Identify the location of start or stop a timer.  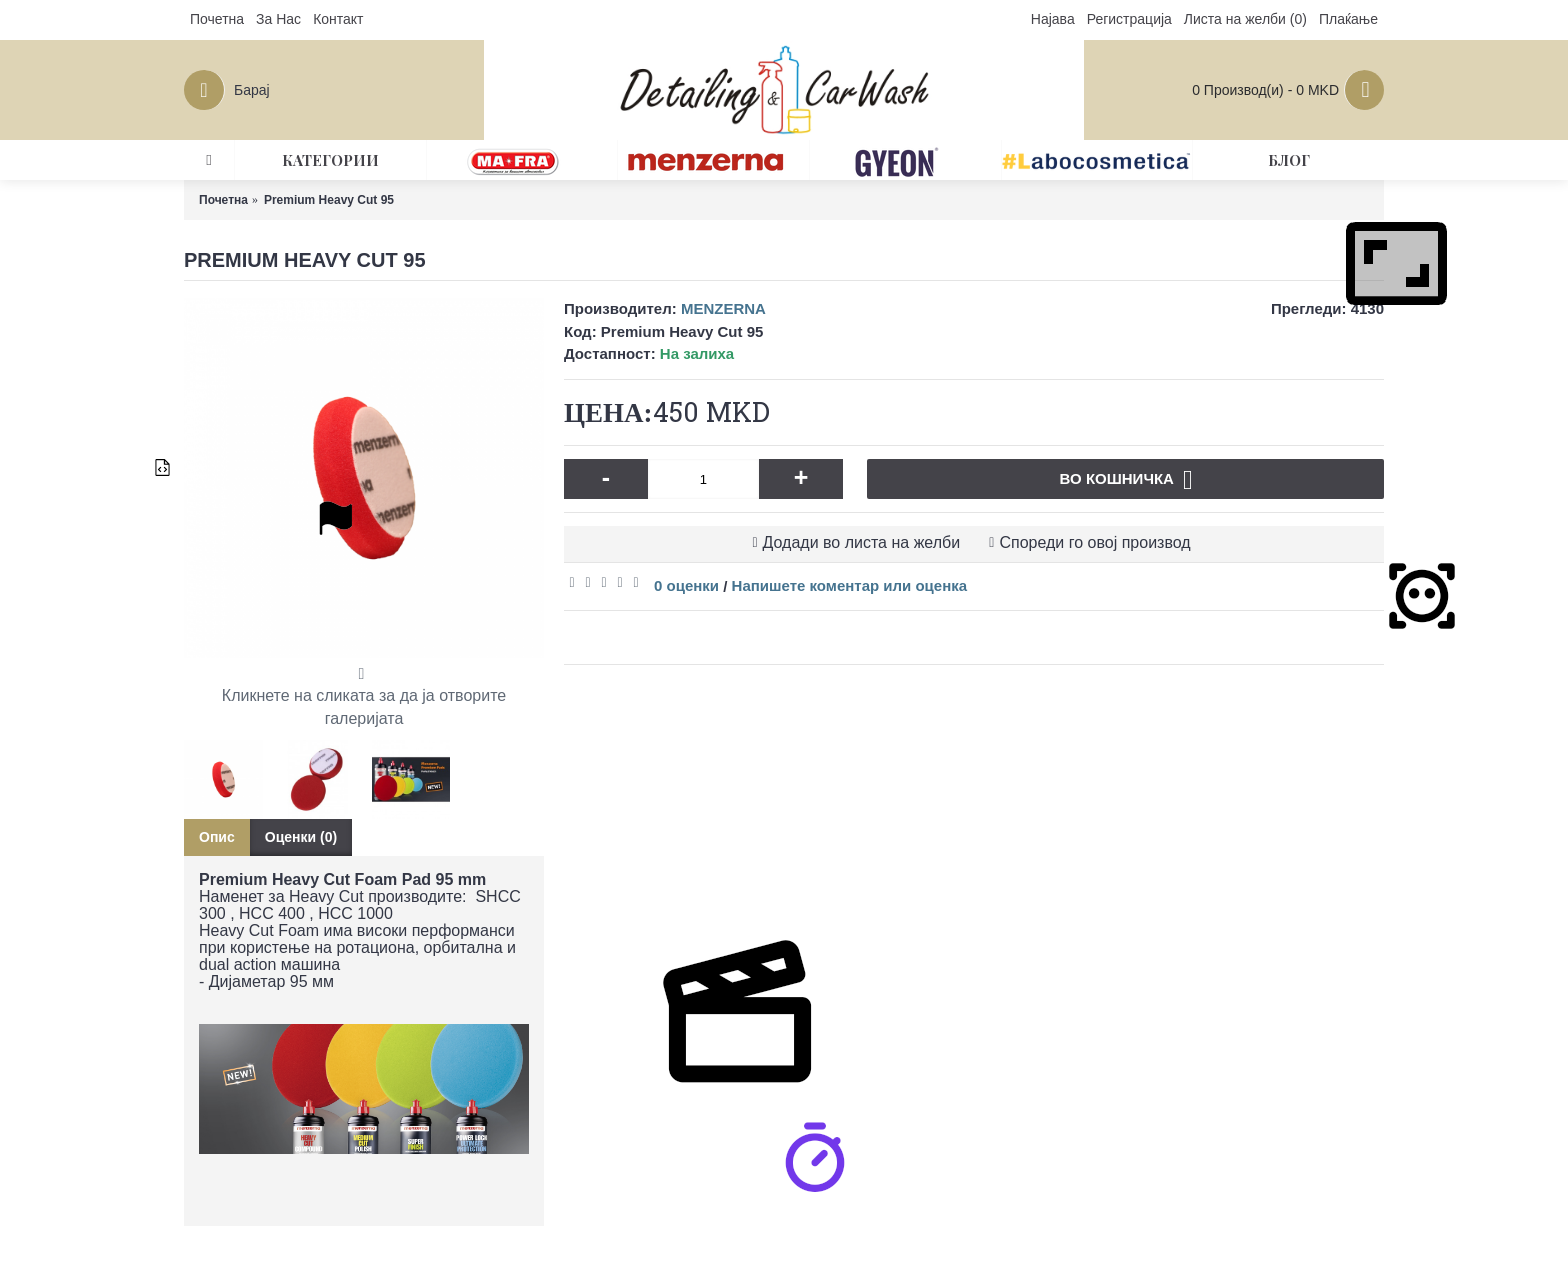
(815, 1159).